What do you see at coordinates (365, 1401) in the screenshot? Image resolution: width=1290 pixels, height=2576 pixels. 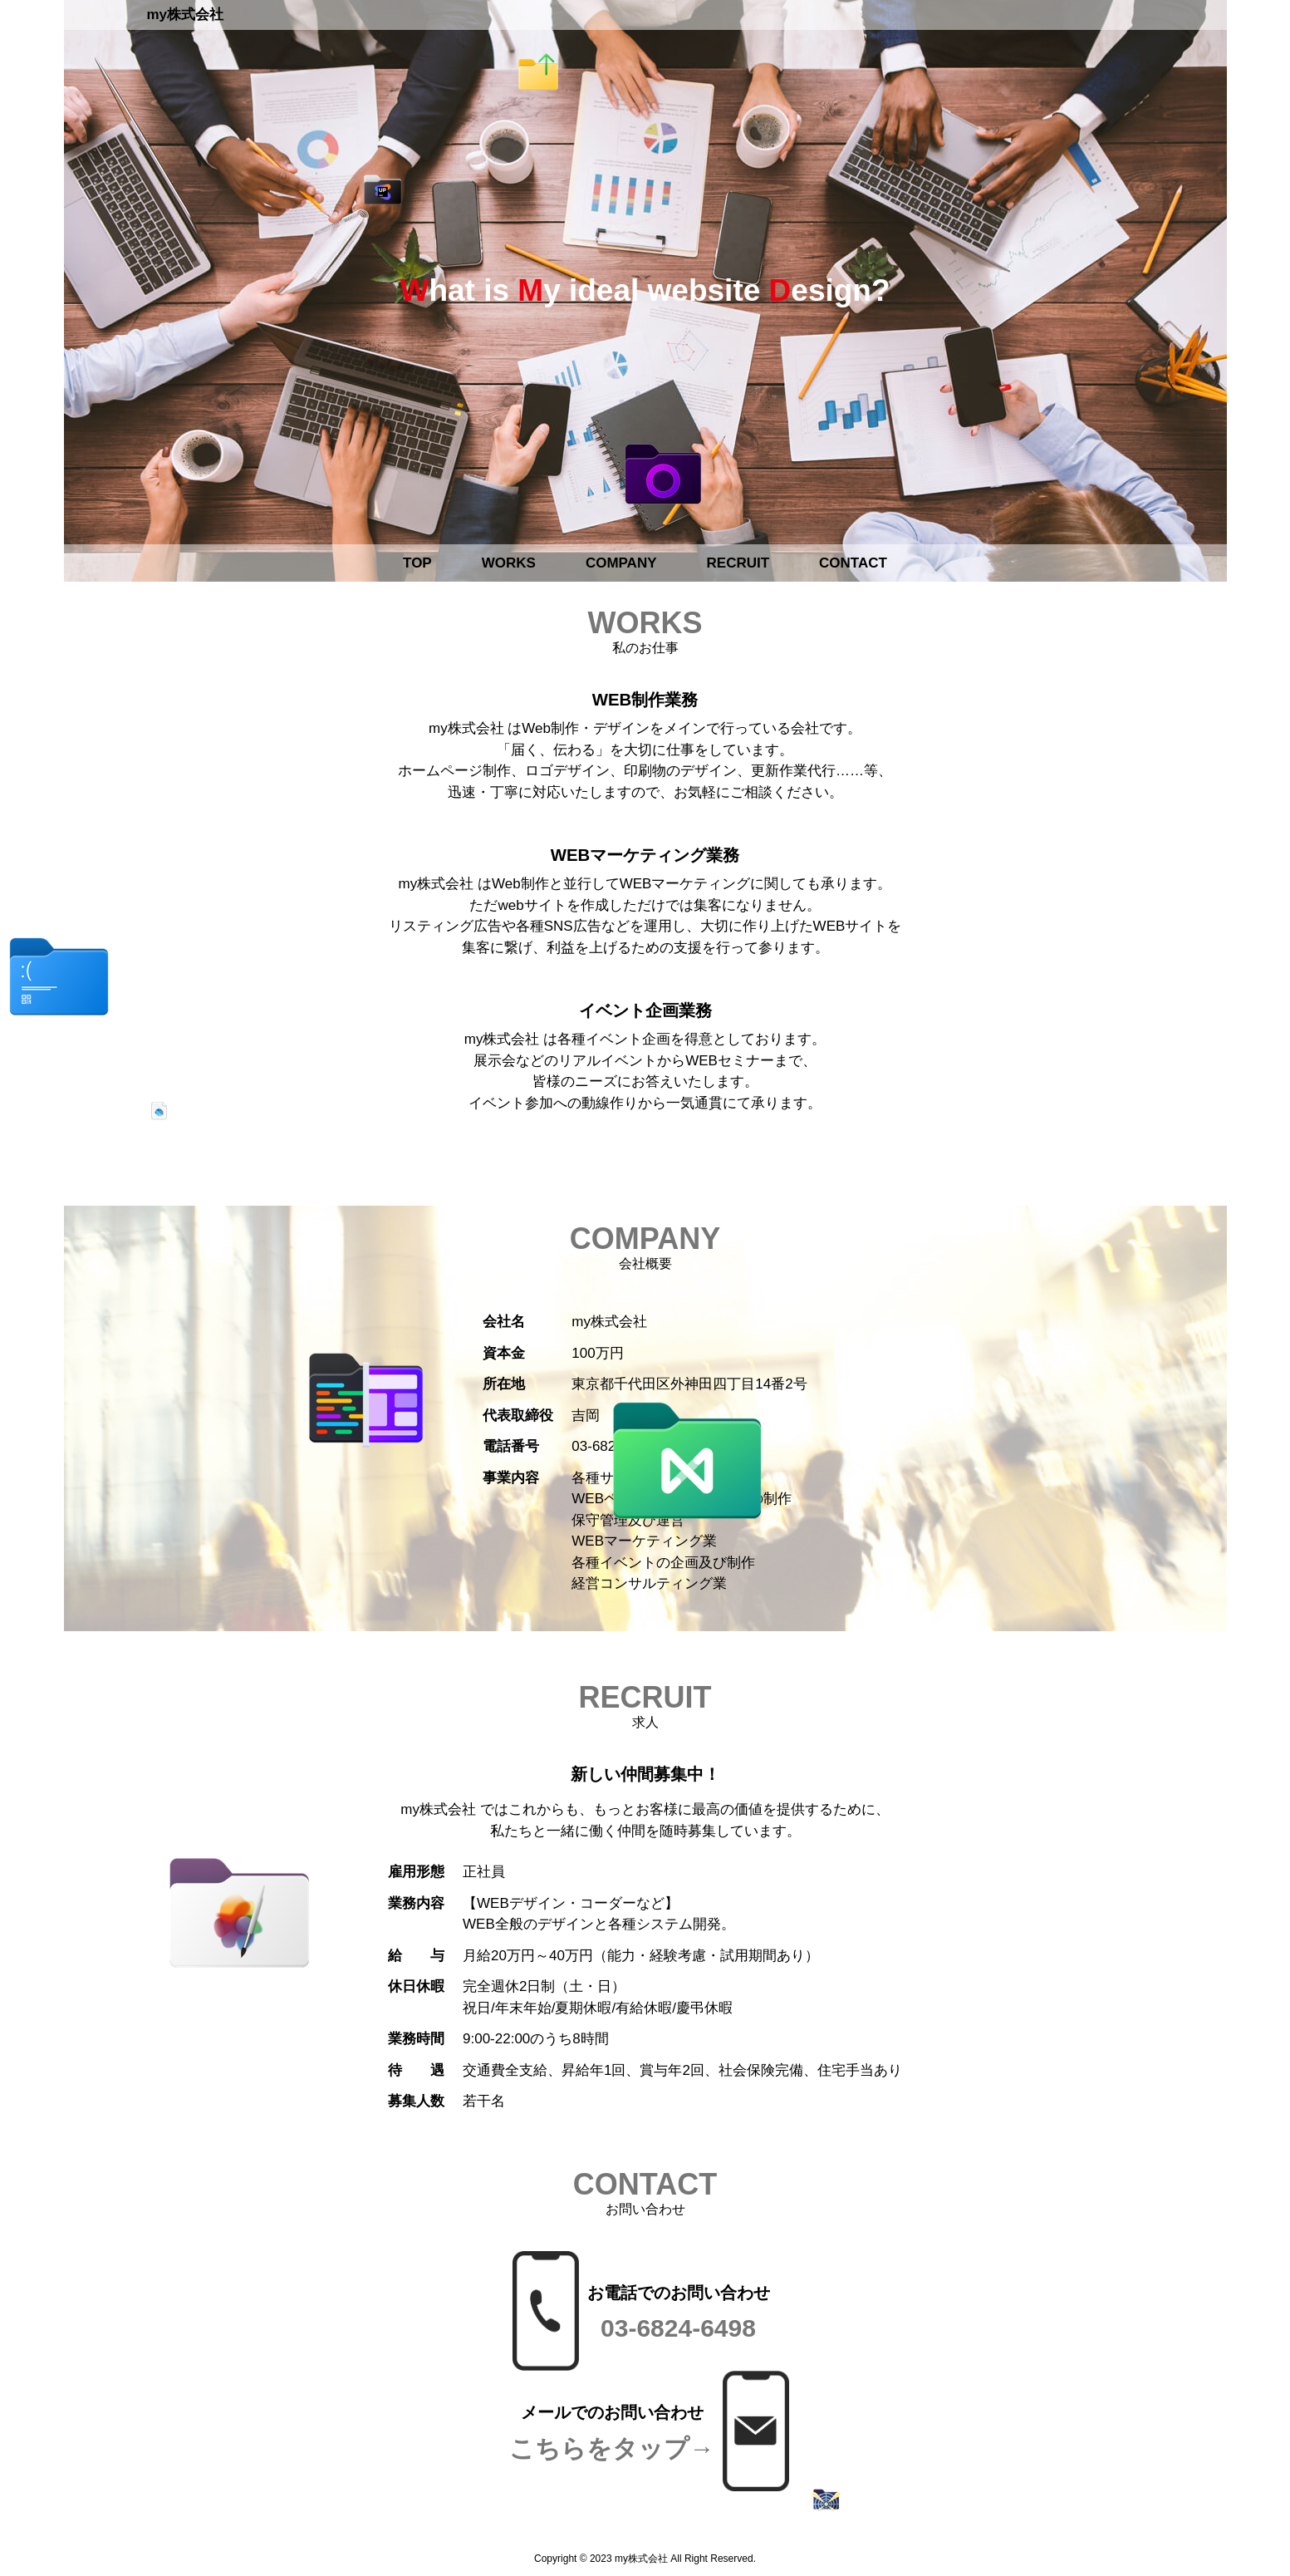 I see `open programming projects folder` at bounding box center [365, 1401].